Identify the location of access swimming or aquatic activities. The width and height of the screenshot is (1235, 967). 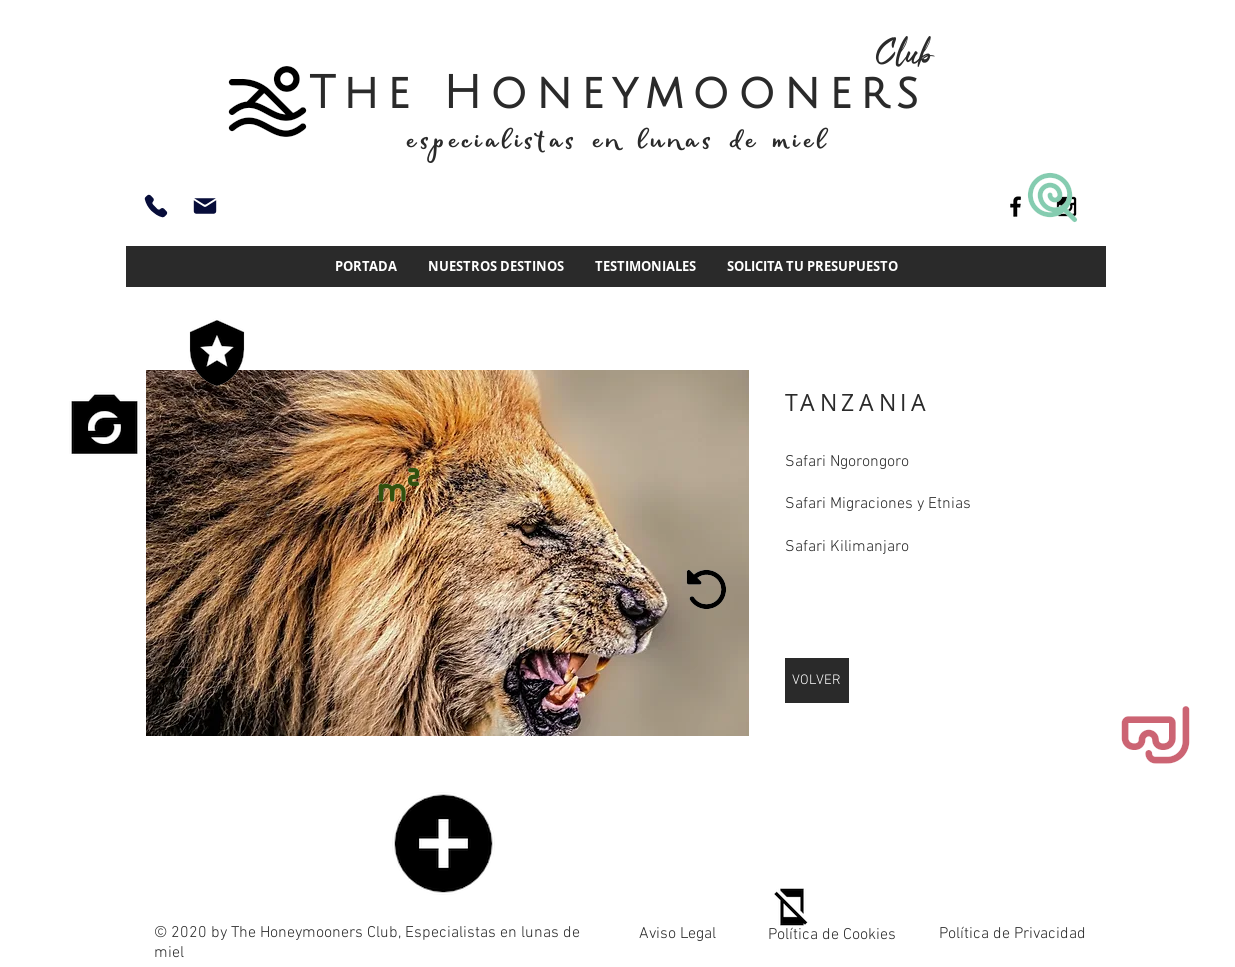
(267, 101).